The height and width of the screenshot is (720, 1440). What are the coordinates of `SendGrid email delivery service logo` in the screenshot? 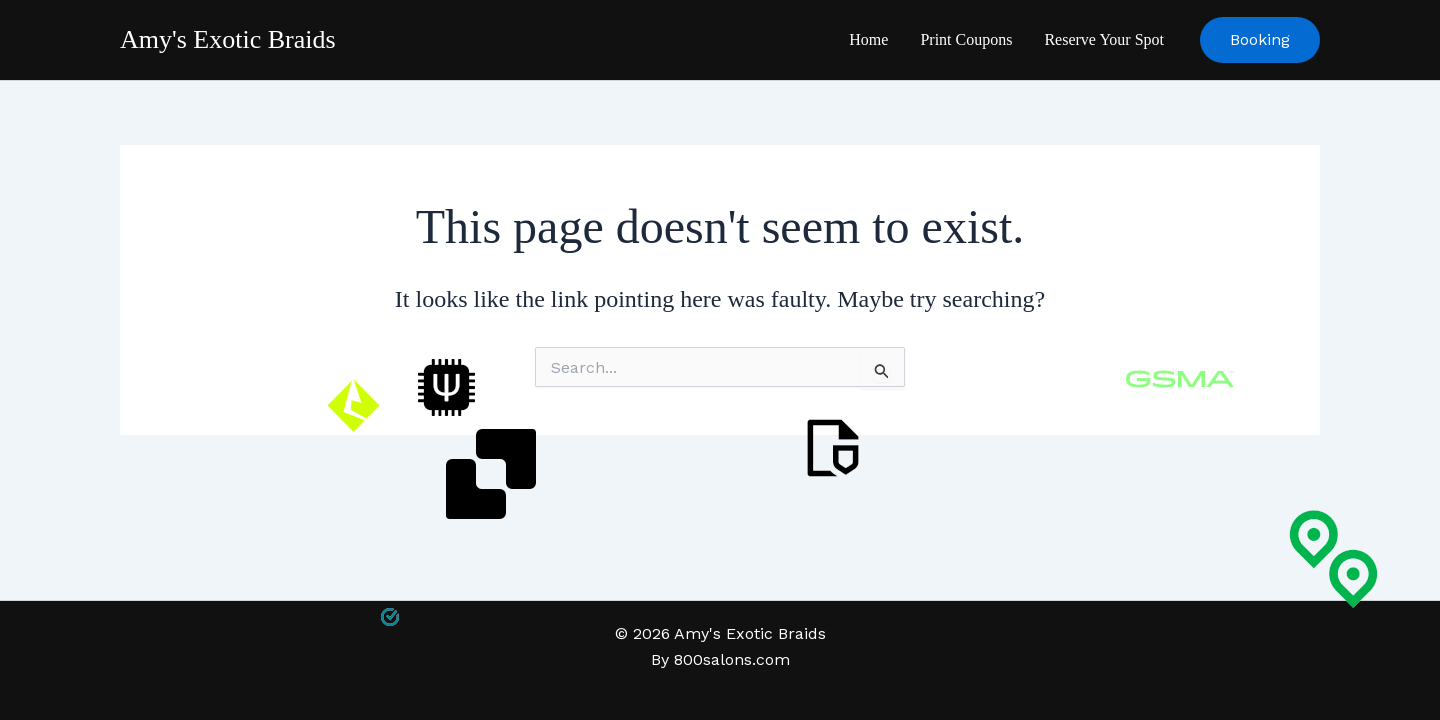 It's located at (491, 474).